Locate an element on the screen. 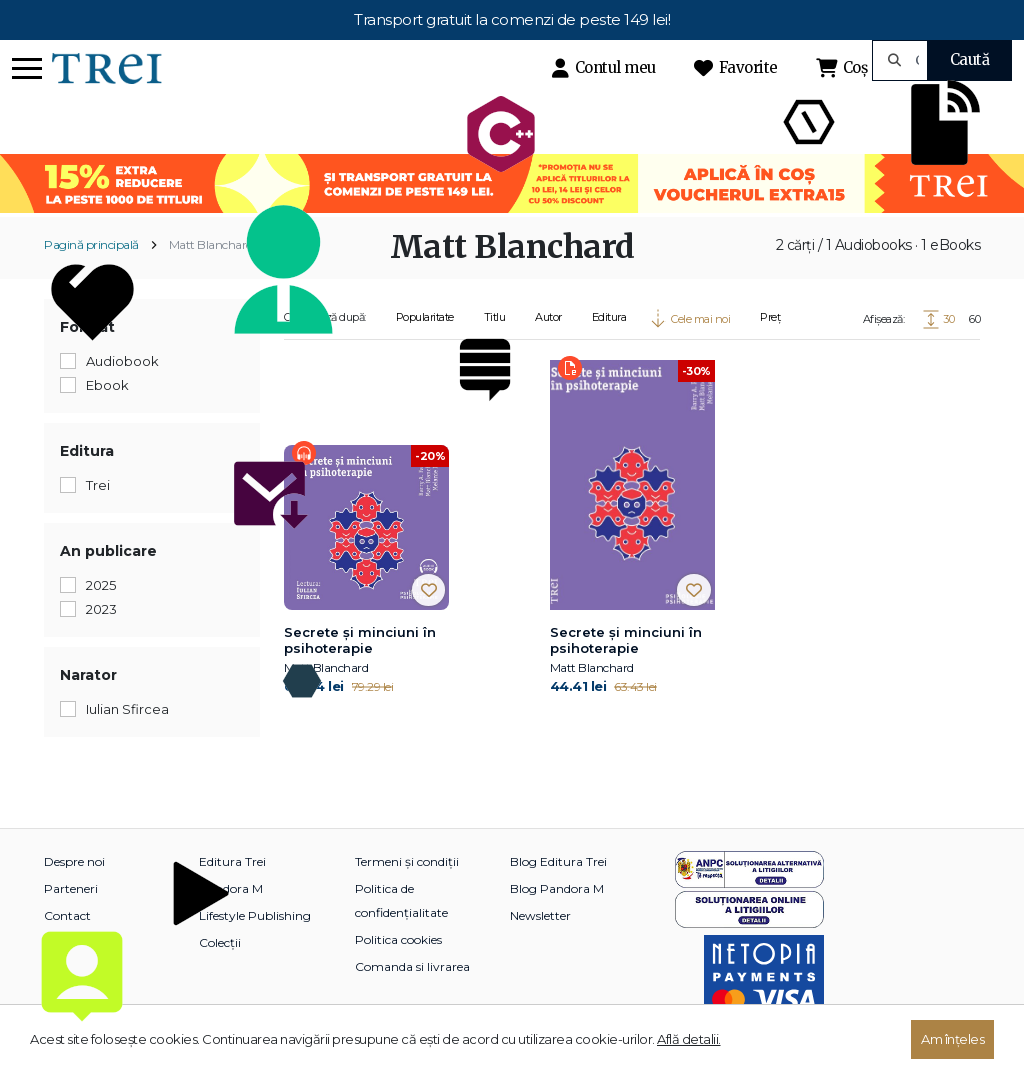 This screenshot has width=1024, height=1074. access system settings is located at coordinates (809, 122).